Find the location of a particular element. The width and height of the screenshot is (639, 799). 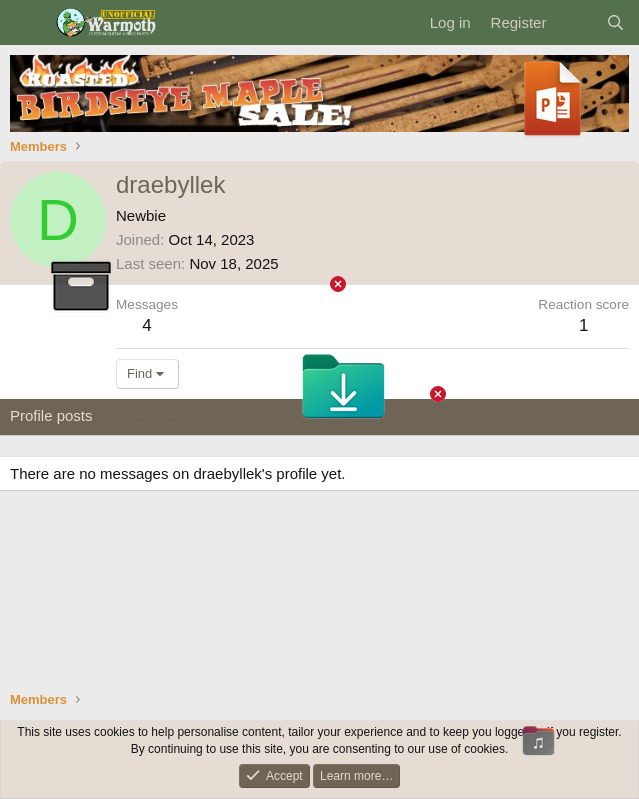

open your music folder is located at coordinates (538, 740).